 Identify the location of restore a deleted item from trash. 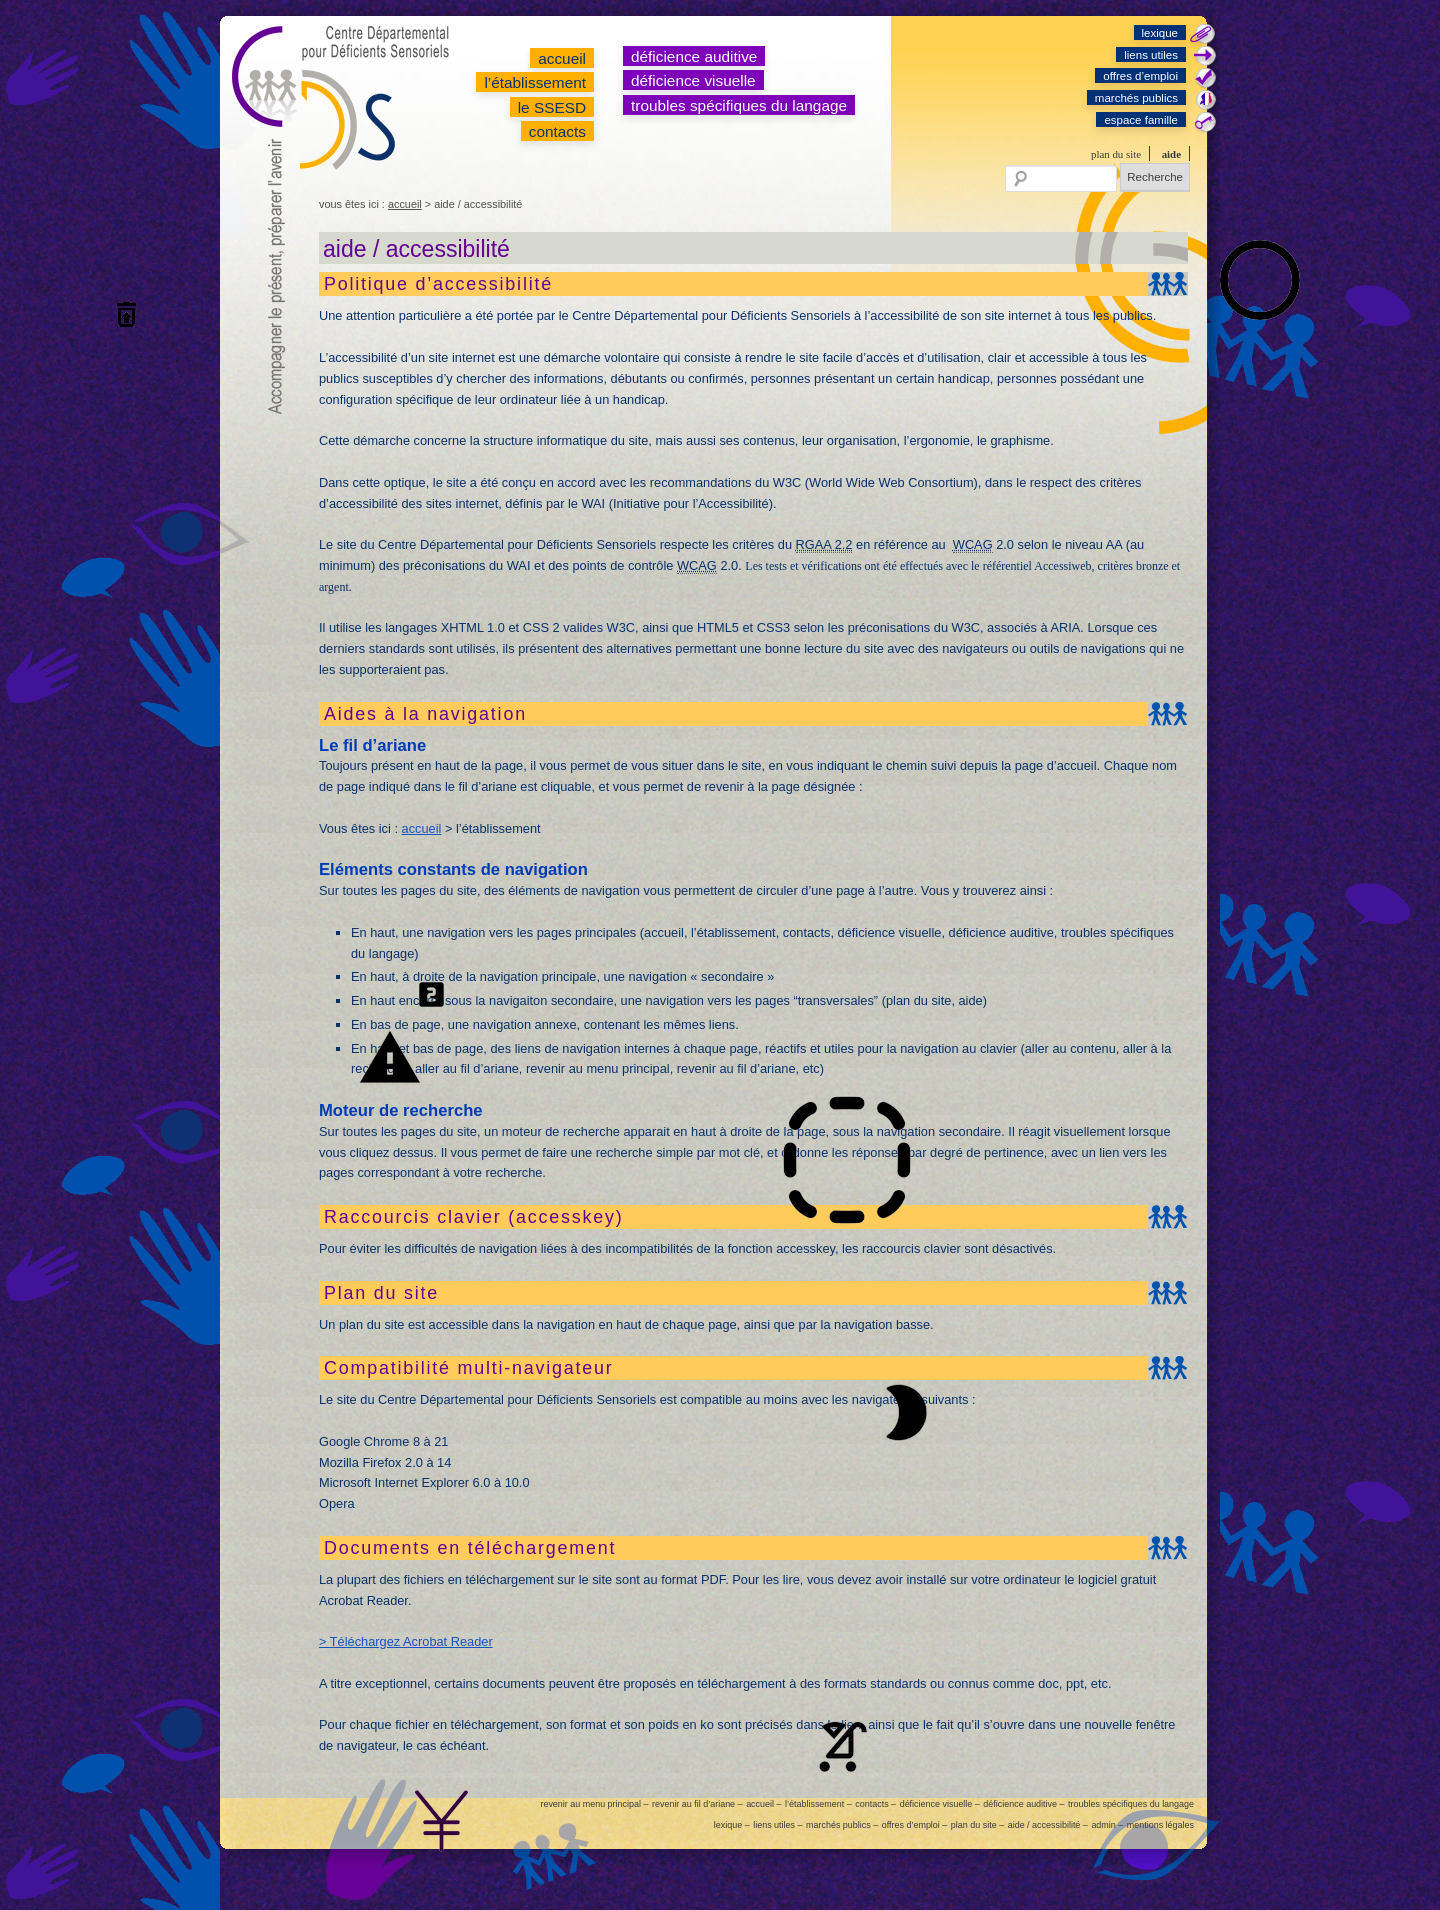
(126, 314).